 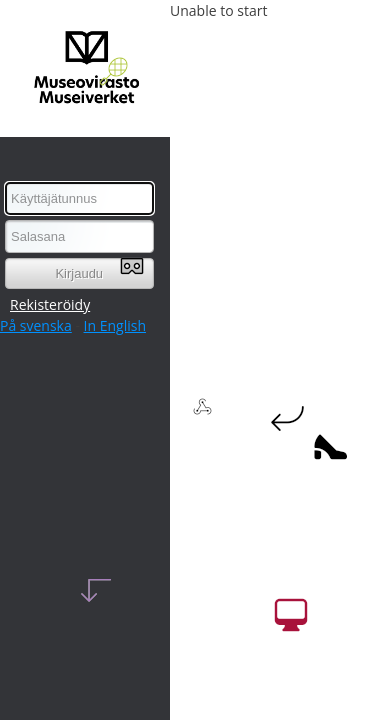 I want to click on configure webhook integrations, so click(x=202, y=407).